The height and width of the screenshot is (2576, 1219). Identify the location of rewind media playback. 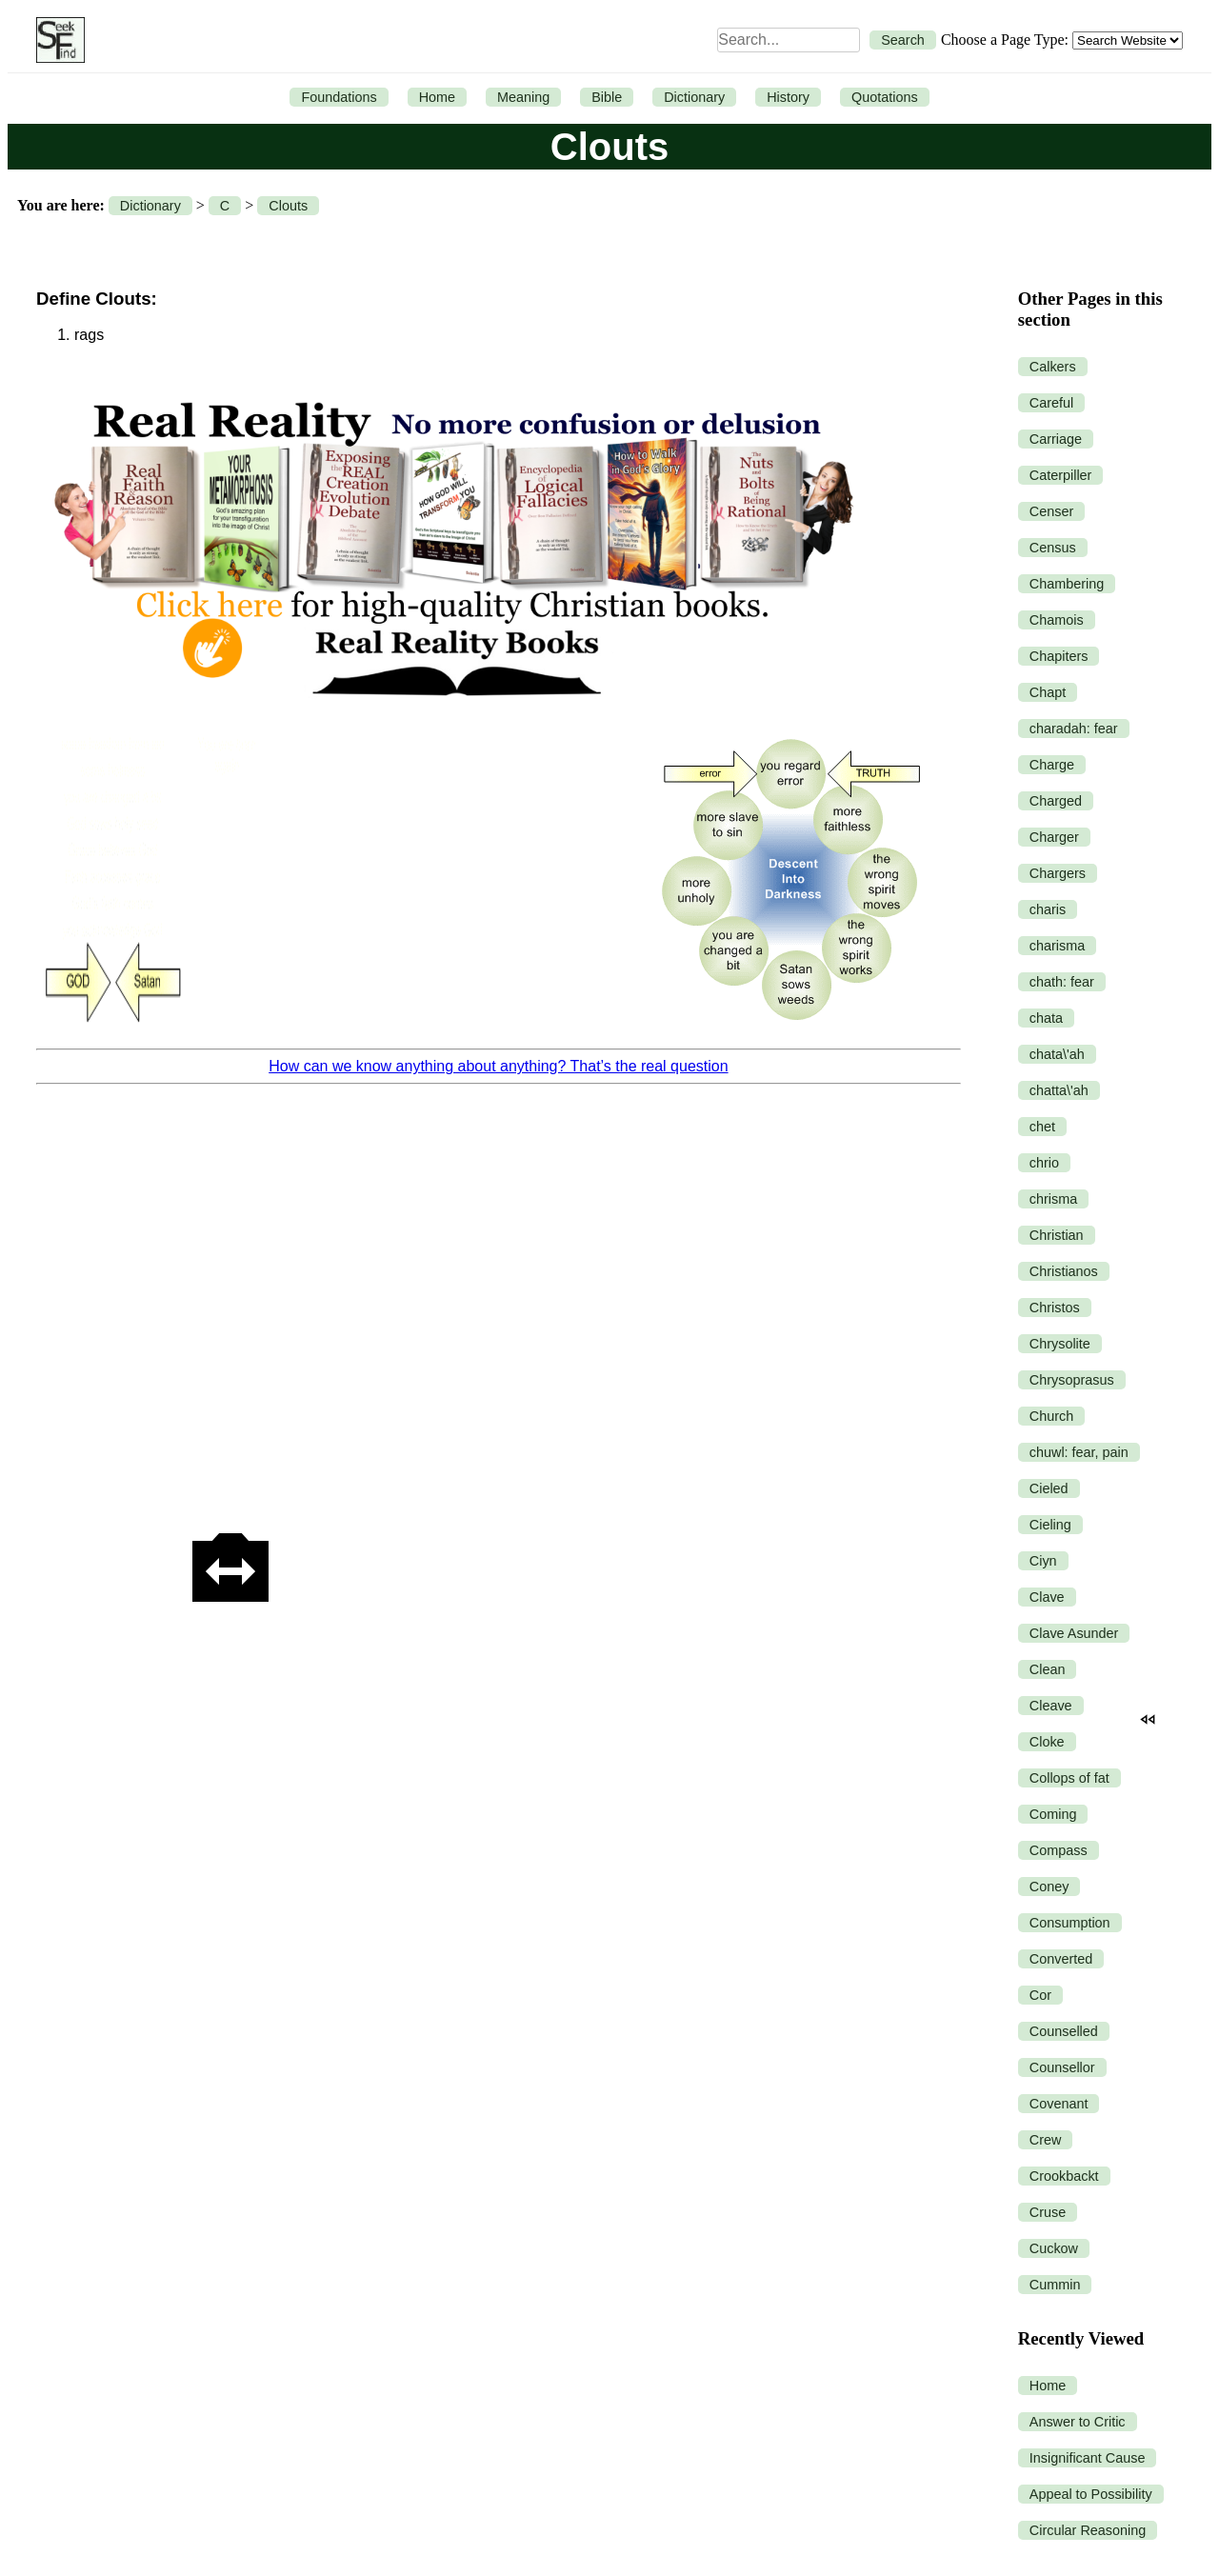
(1148, 1719).